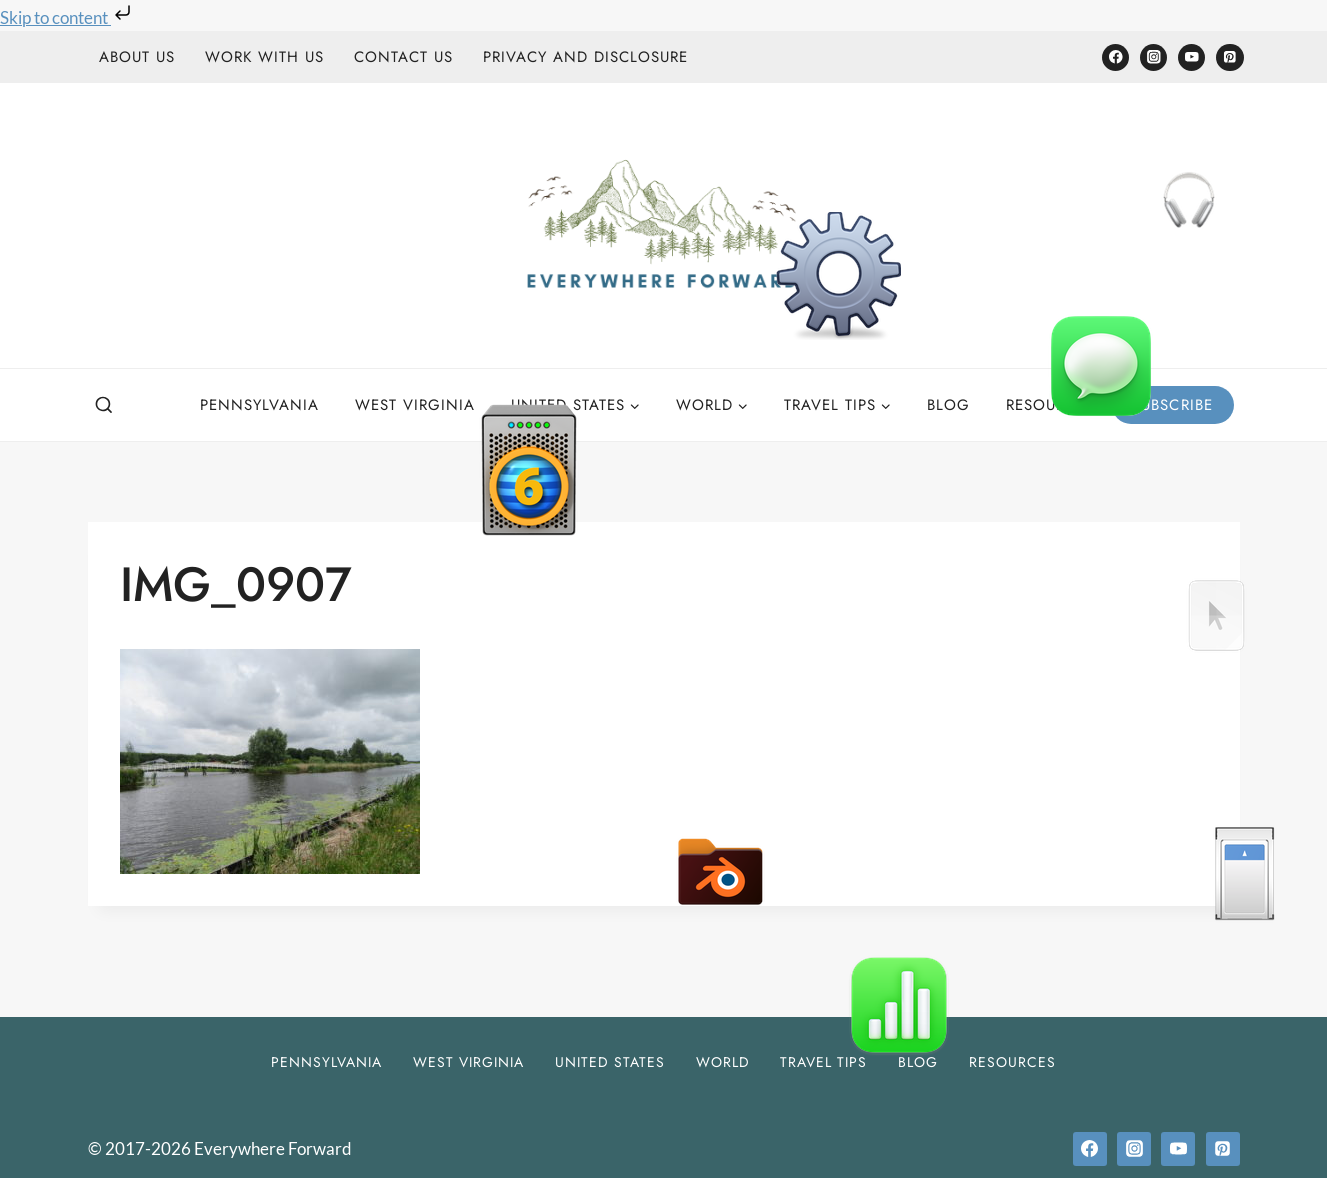 The width and height of the screenshot is (1327, 1178). Describe the element at coordinates (529, 470) in the screenshot. I see `RAID 6 storage array configuration` at that location.